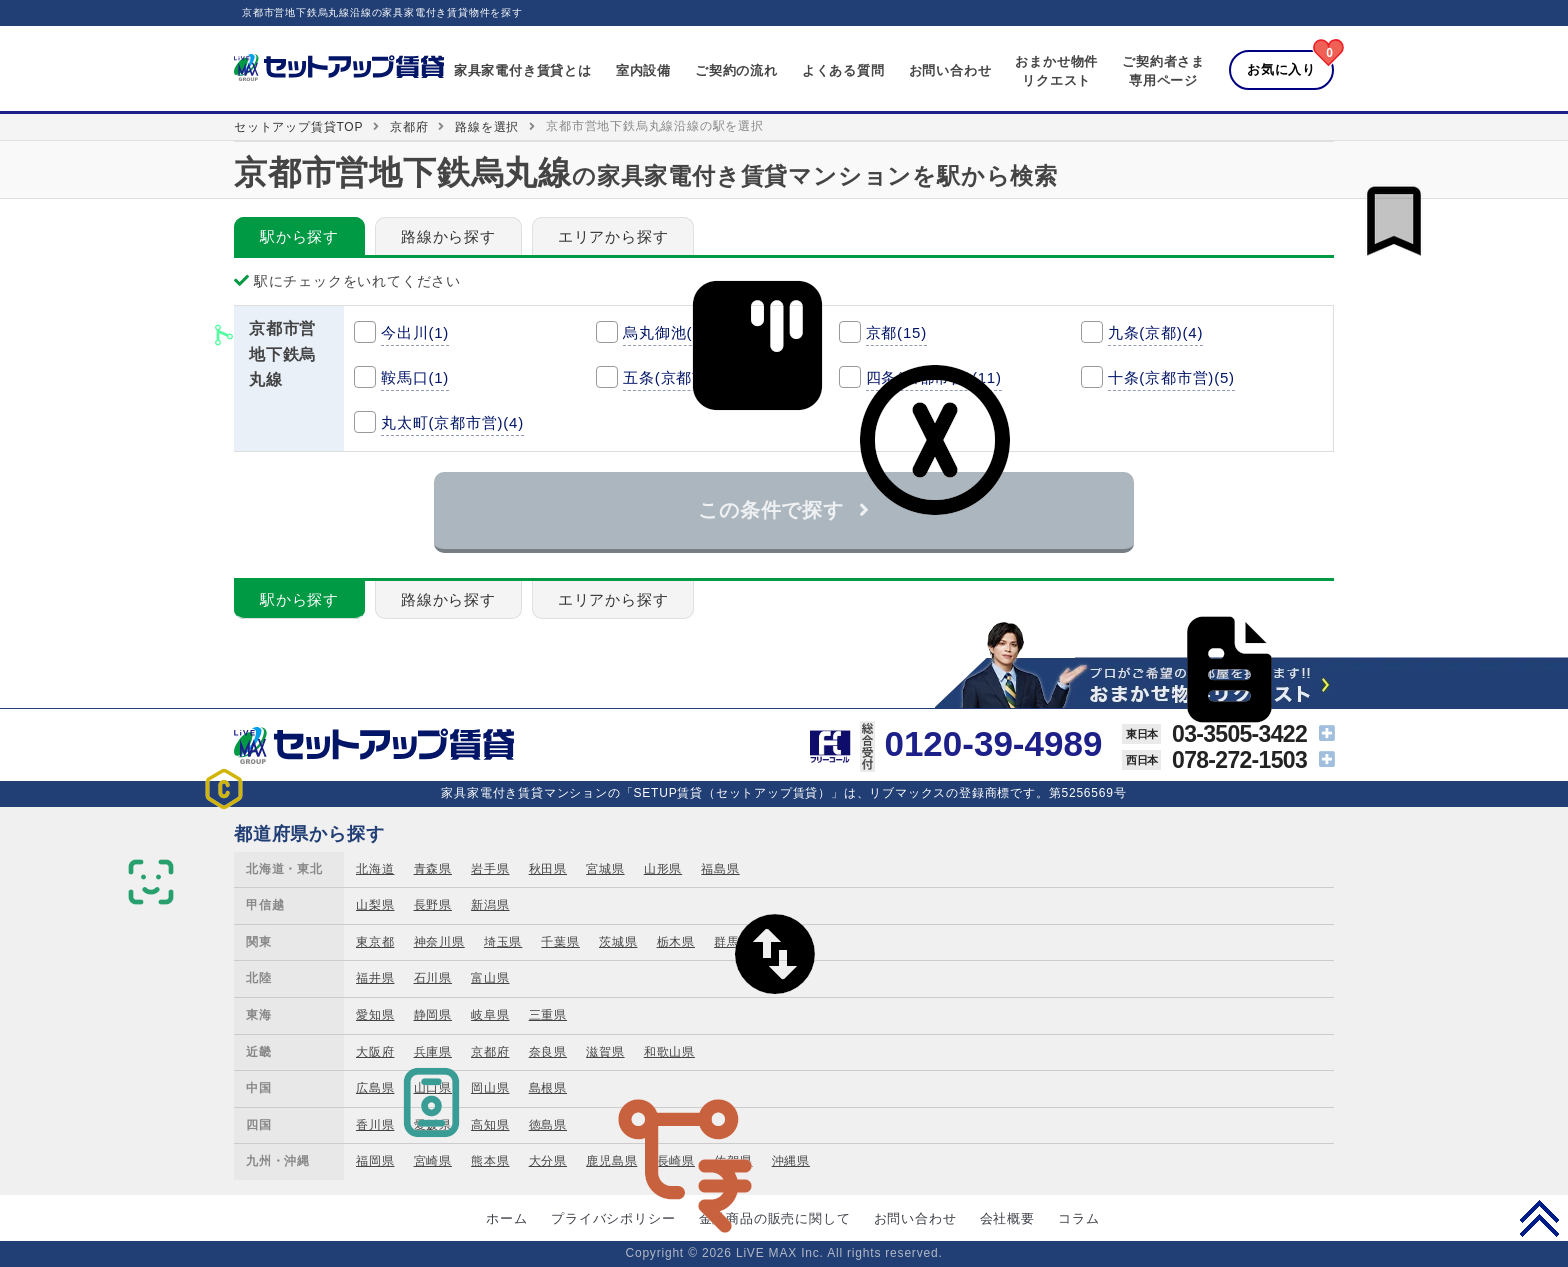 Image resolution: width=1568 pixels, height=1267 pixels. Describe the element at coordinates (1394, 221) in the screenshot. I see `bookmark this item` at that location.